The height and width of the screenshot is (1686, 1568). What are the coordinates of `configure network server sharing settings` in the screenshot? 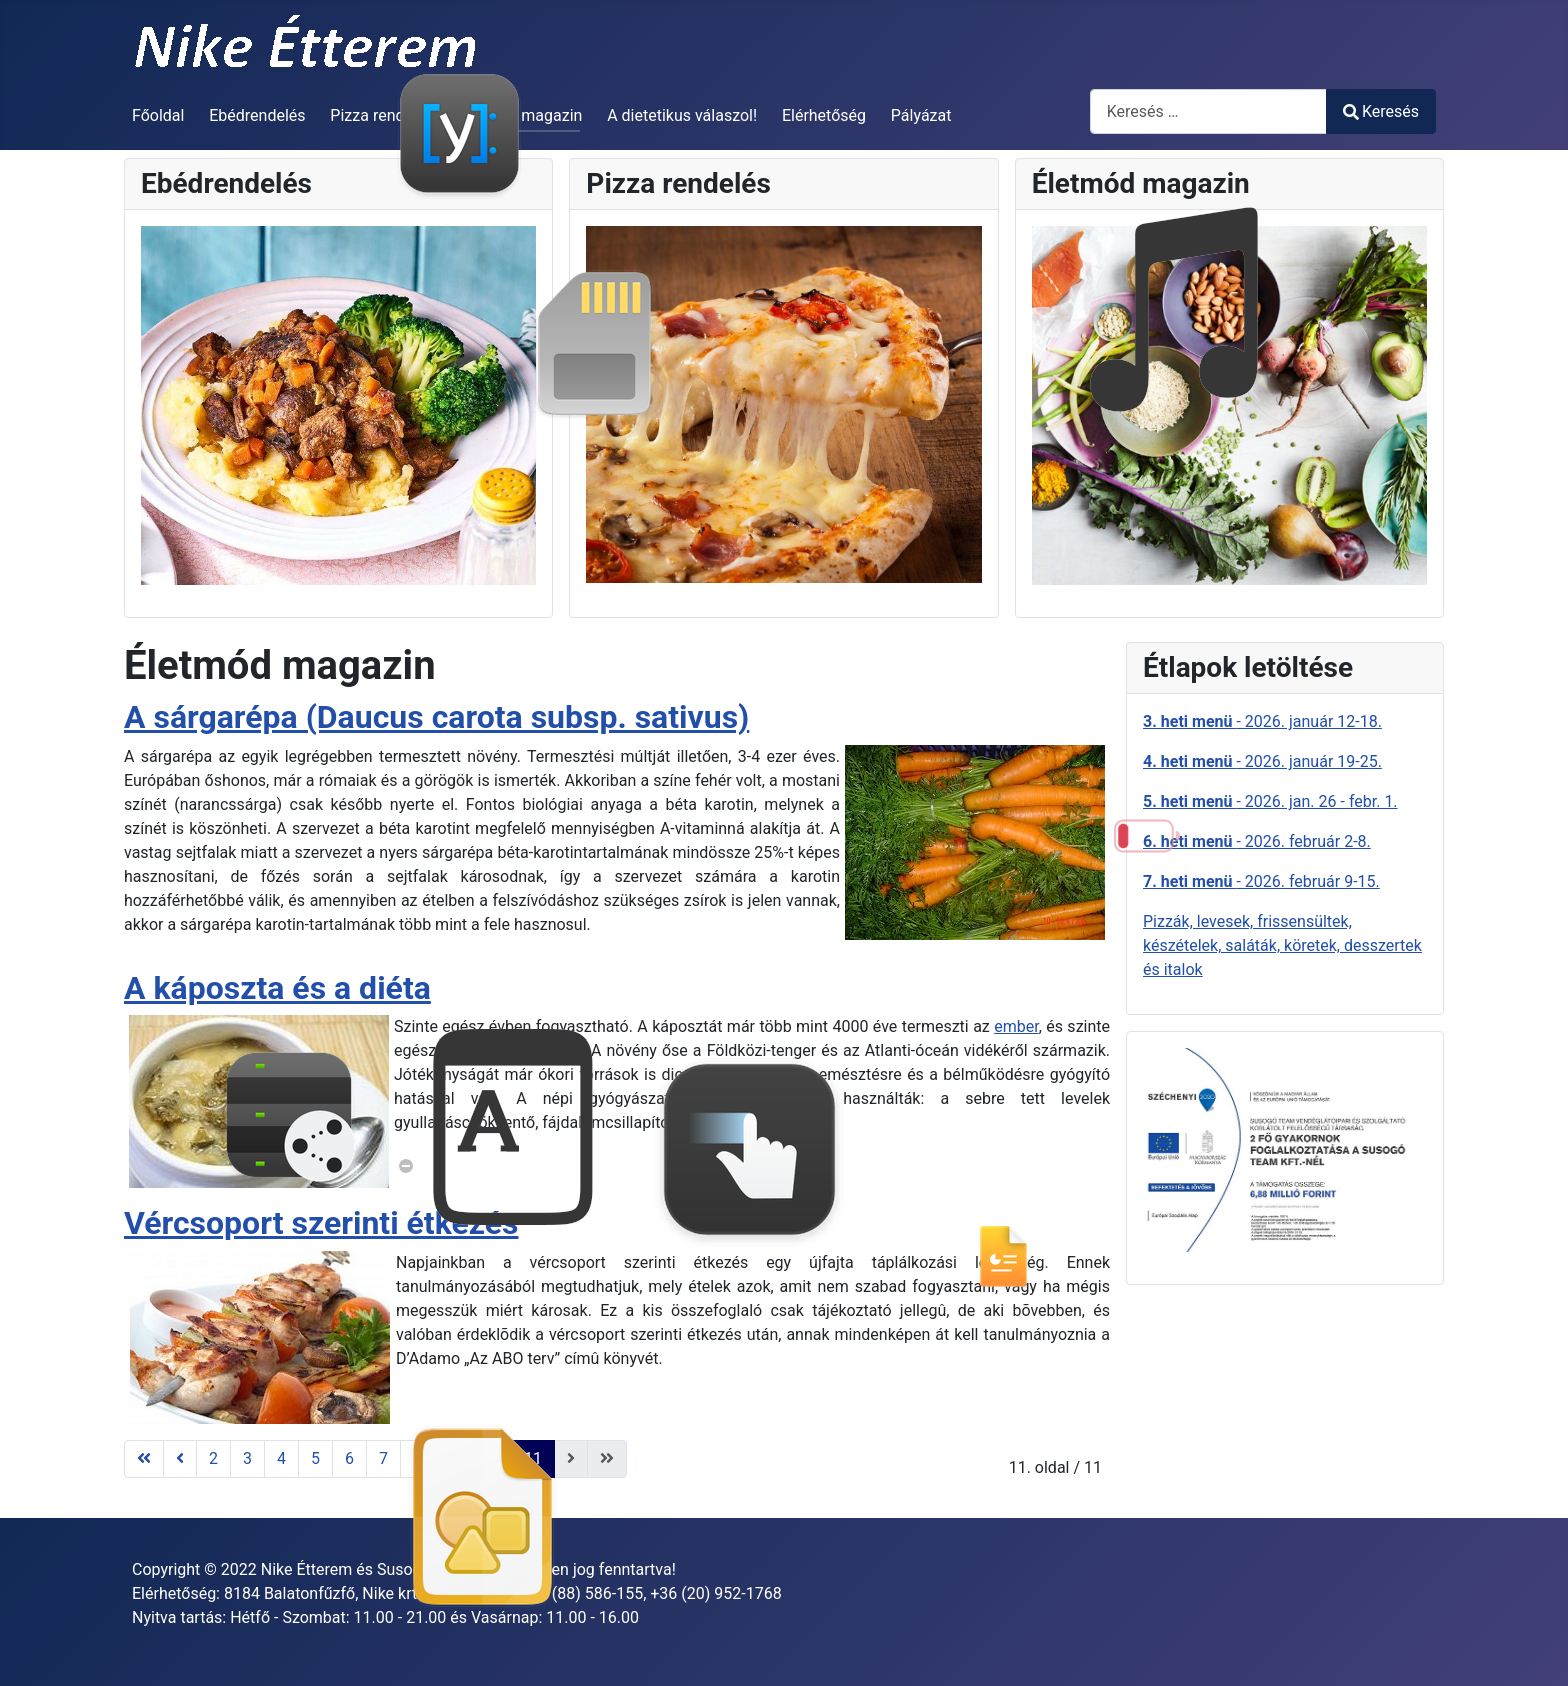 It's located at (289, 1115).